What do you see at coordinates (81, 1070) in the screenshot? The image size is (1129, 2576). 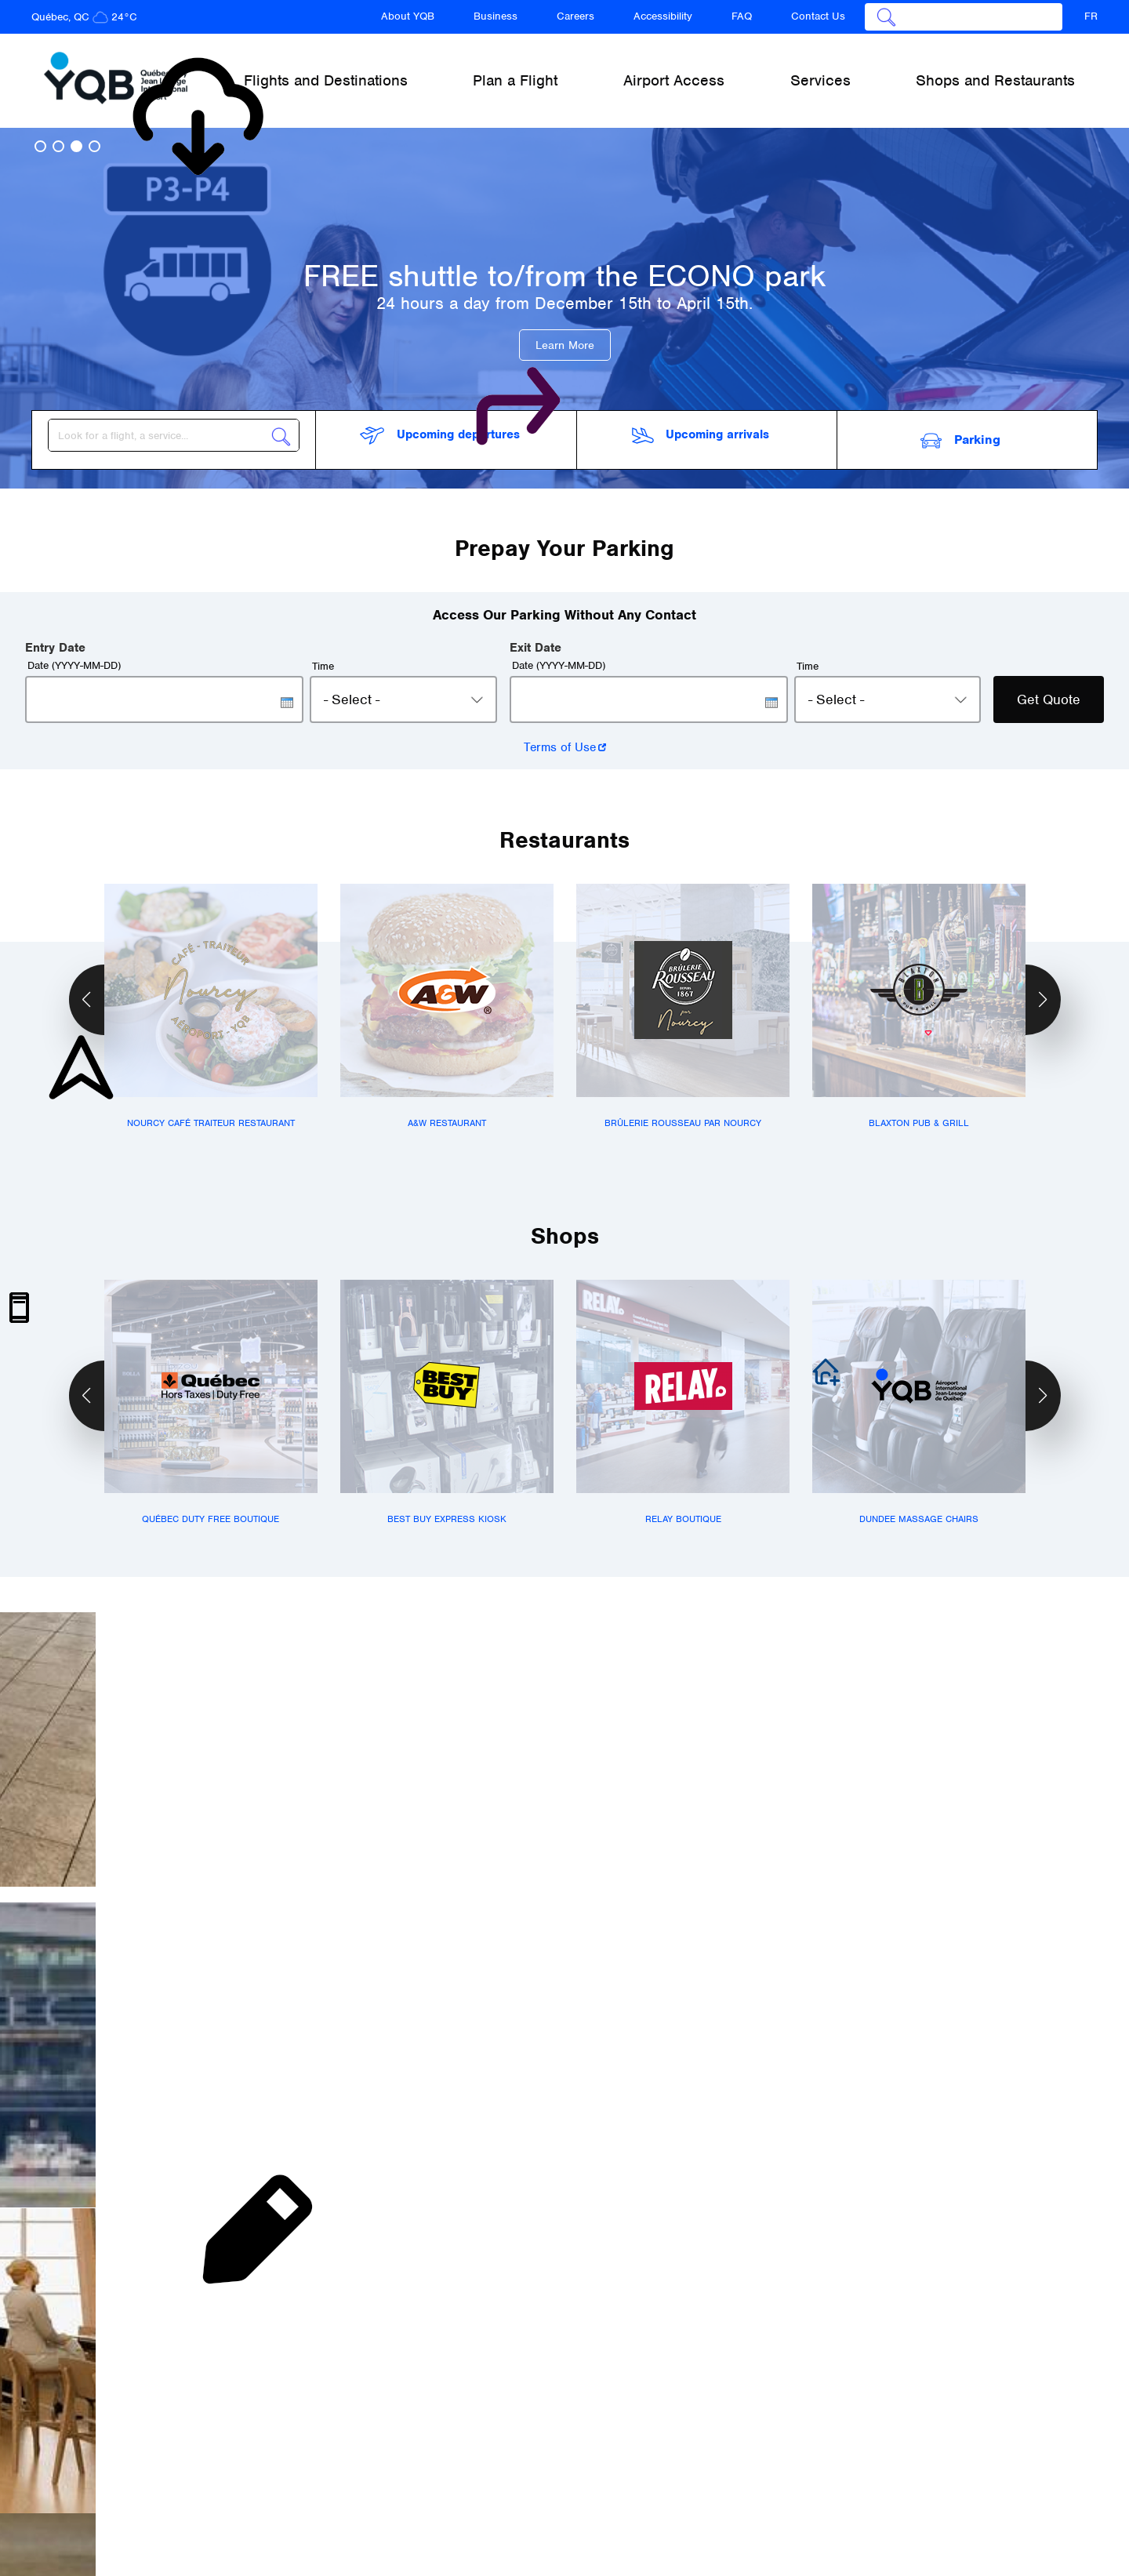 I see `access navigation or directions` at bounding box center [81, 1070].